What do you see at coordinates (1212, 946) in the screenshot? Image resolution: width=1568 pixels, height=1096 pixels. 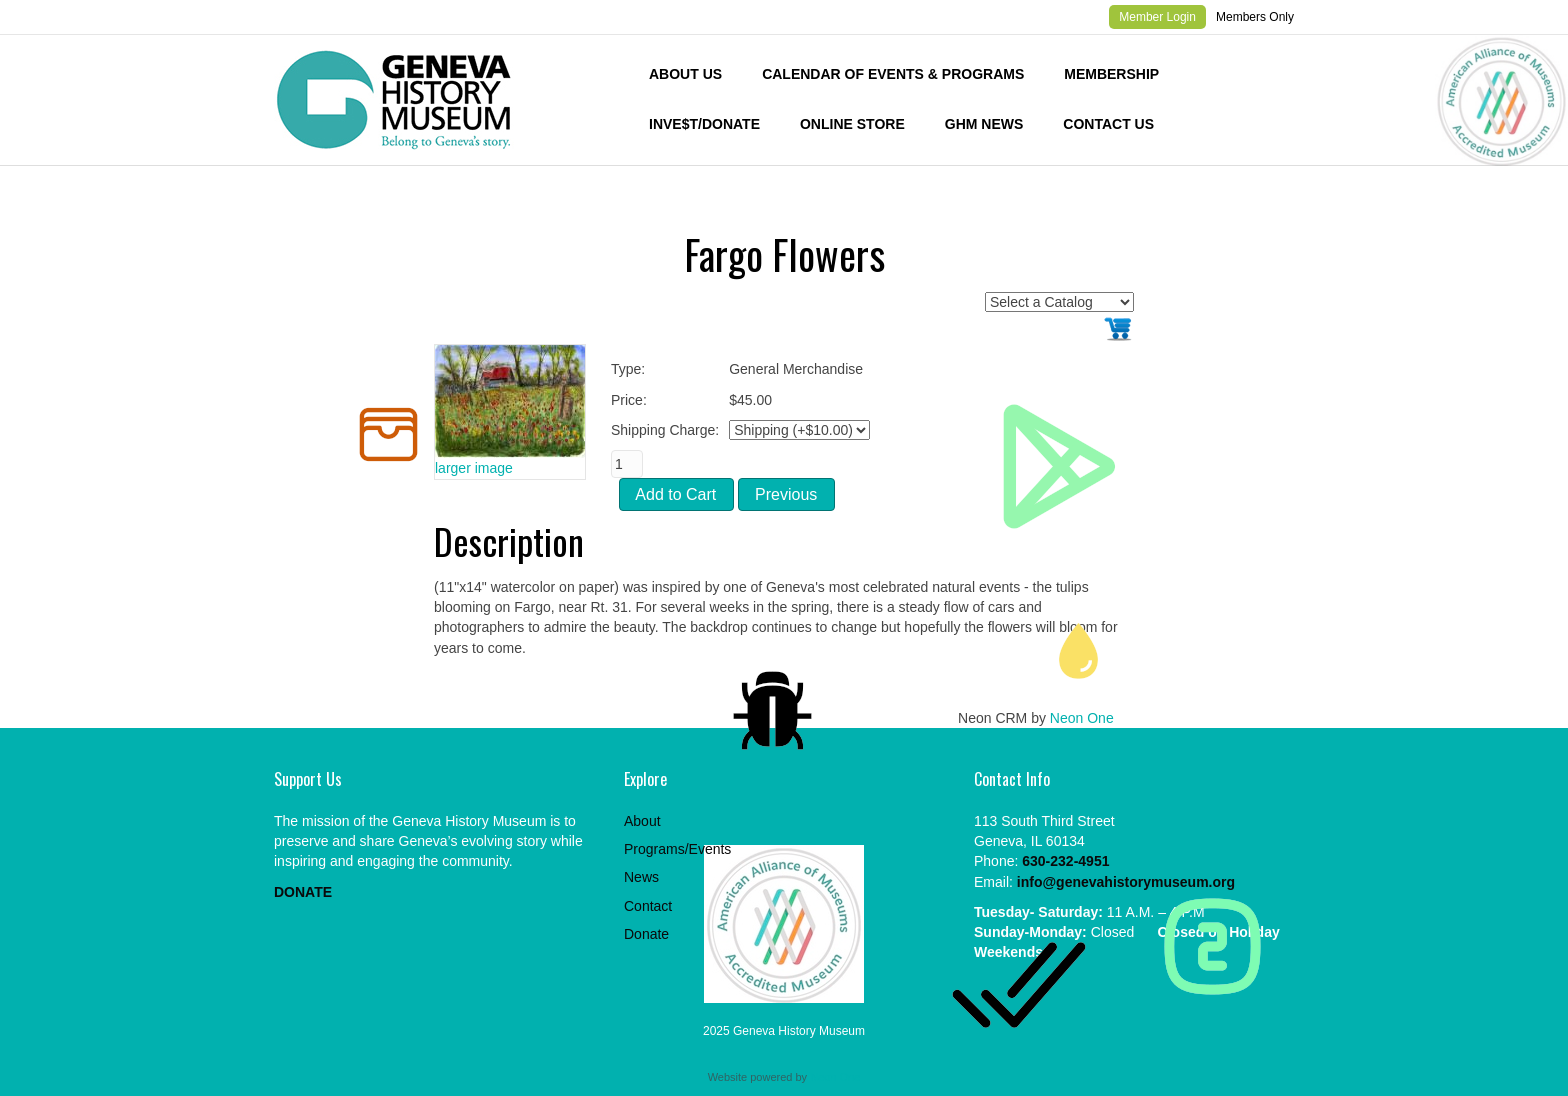 I see `indicates step 2 in a multi-step process` at bounding box center [1212, 946].